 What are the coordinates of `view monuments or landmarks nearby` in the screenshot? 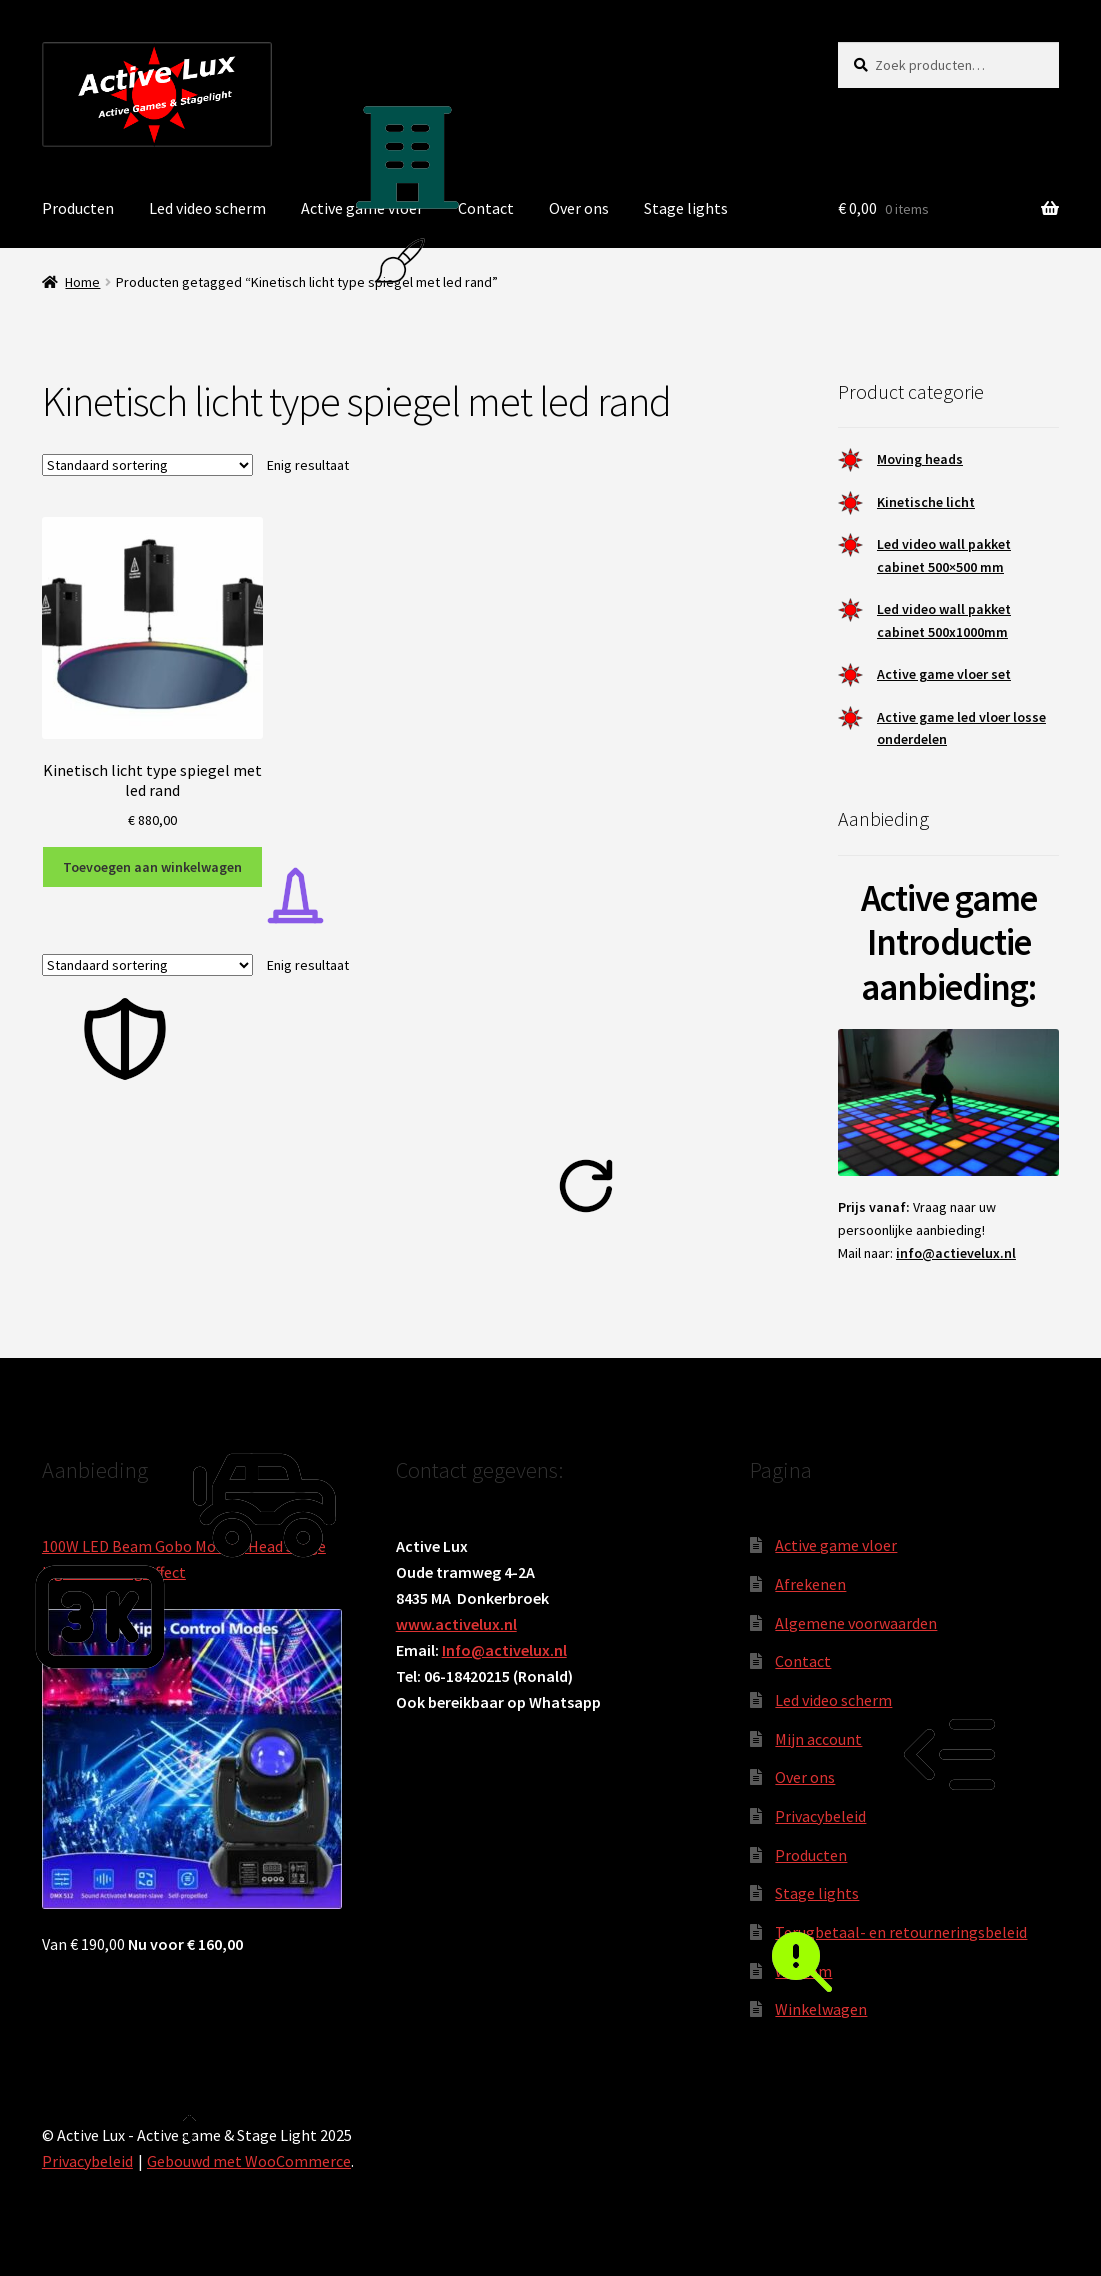 It's located at (295, 895).